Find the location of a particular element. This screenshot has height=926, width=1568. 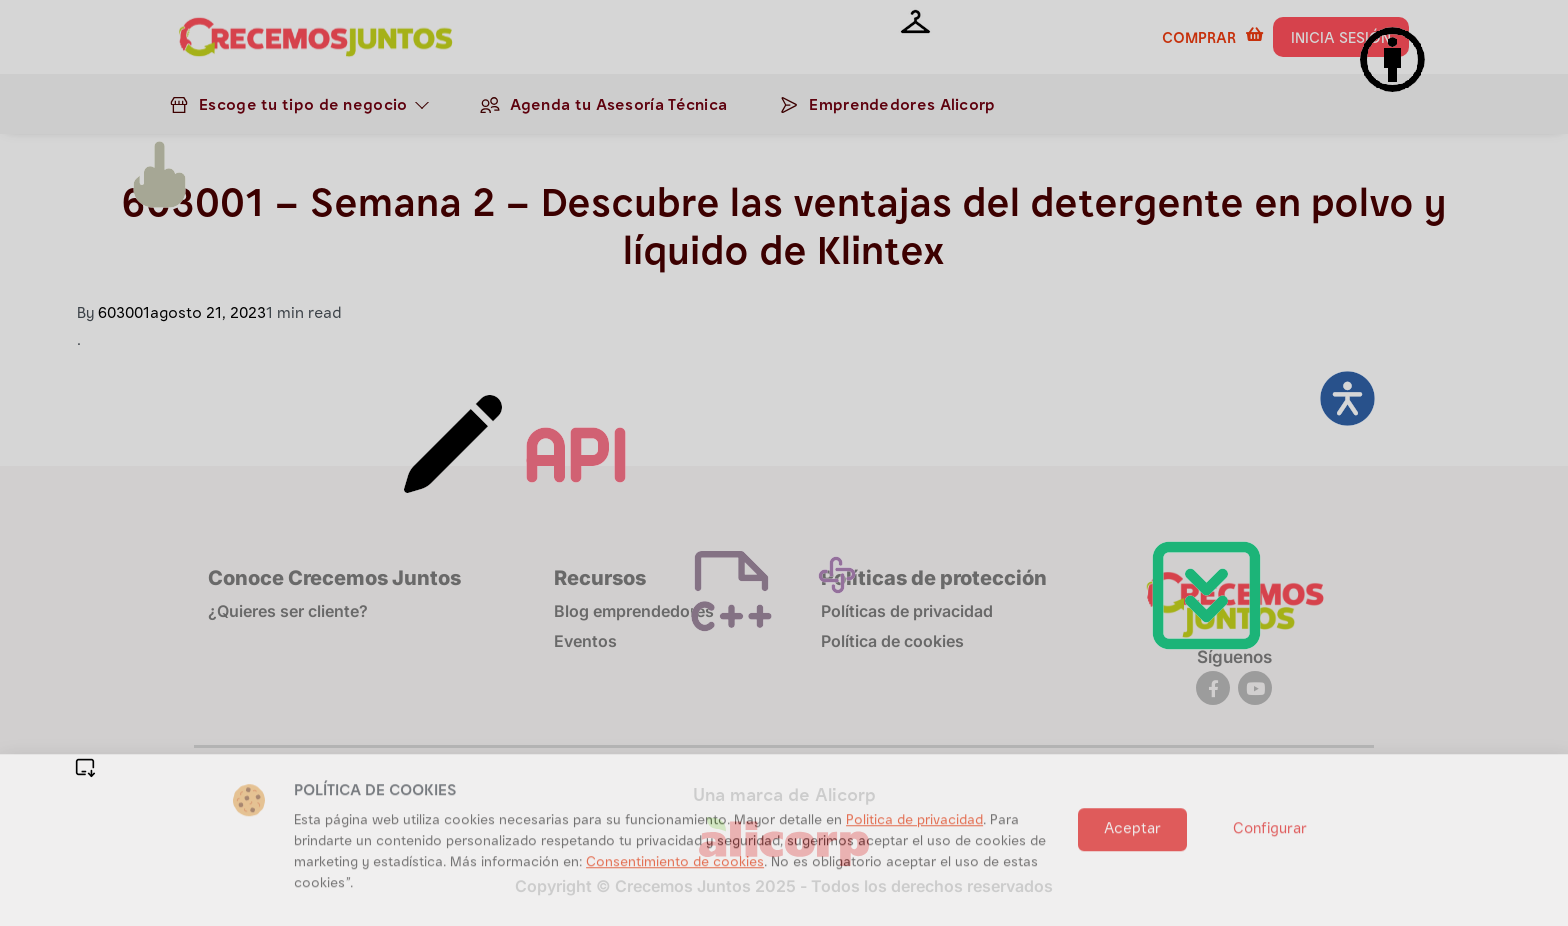

access API application settings is located at coordinates (837, 575).